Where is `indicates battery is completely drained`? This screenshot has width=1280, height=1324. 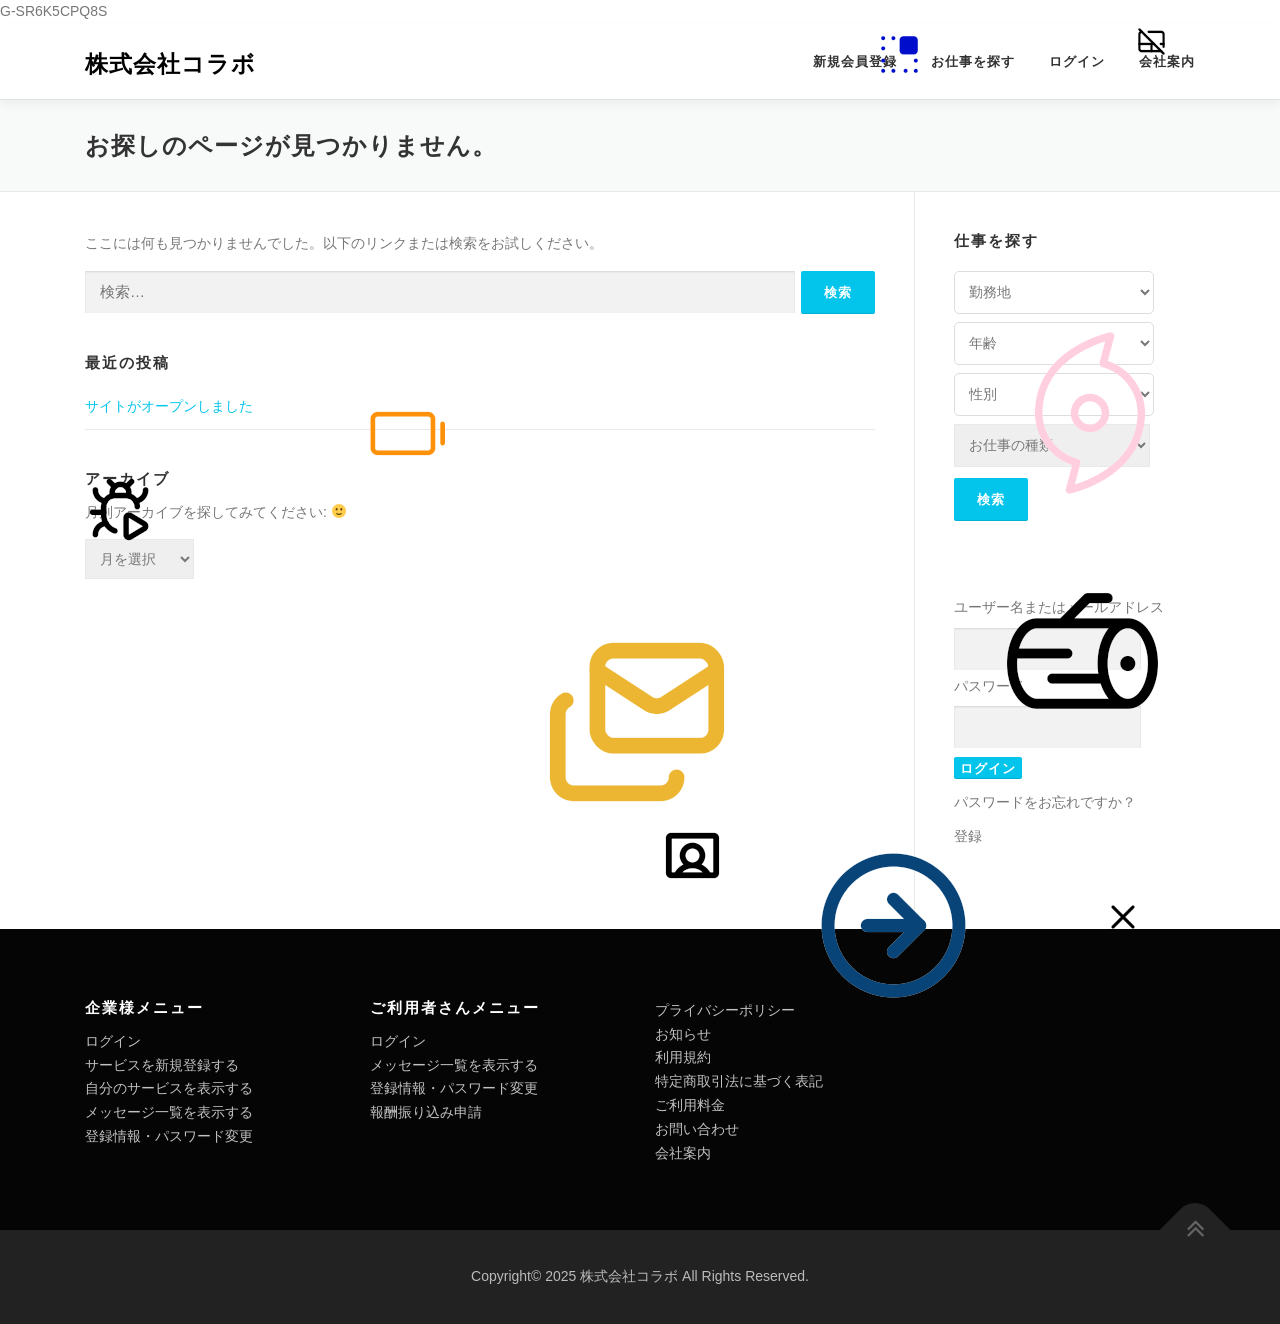 indicates battery is completely drained is located at coordinates (406, 433).